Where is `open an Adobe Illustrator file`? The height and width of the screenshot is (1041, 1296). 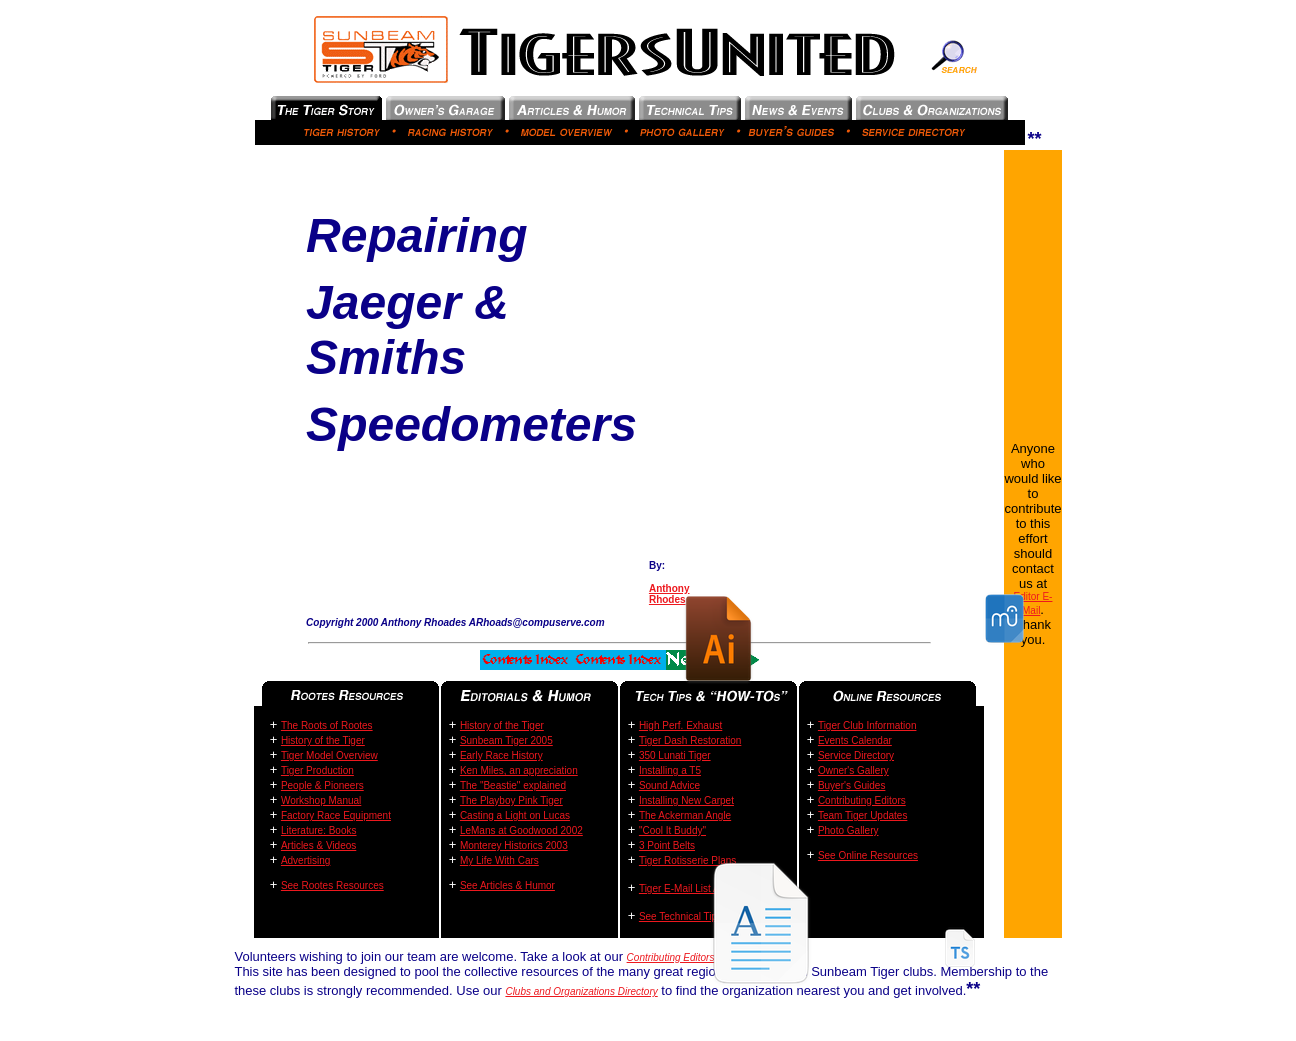 open an Adobe Illustrator file is located at coordinates (718, 638).